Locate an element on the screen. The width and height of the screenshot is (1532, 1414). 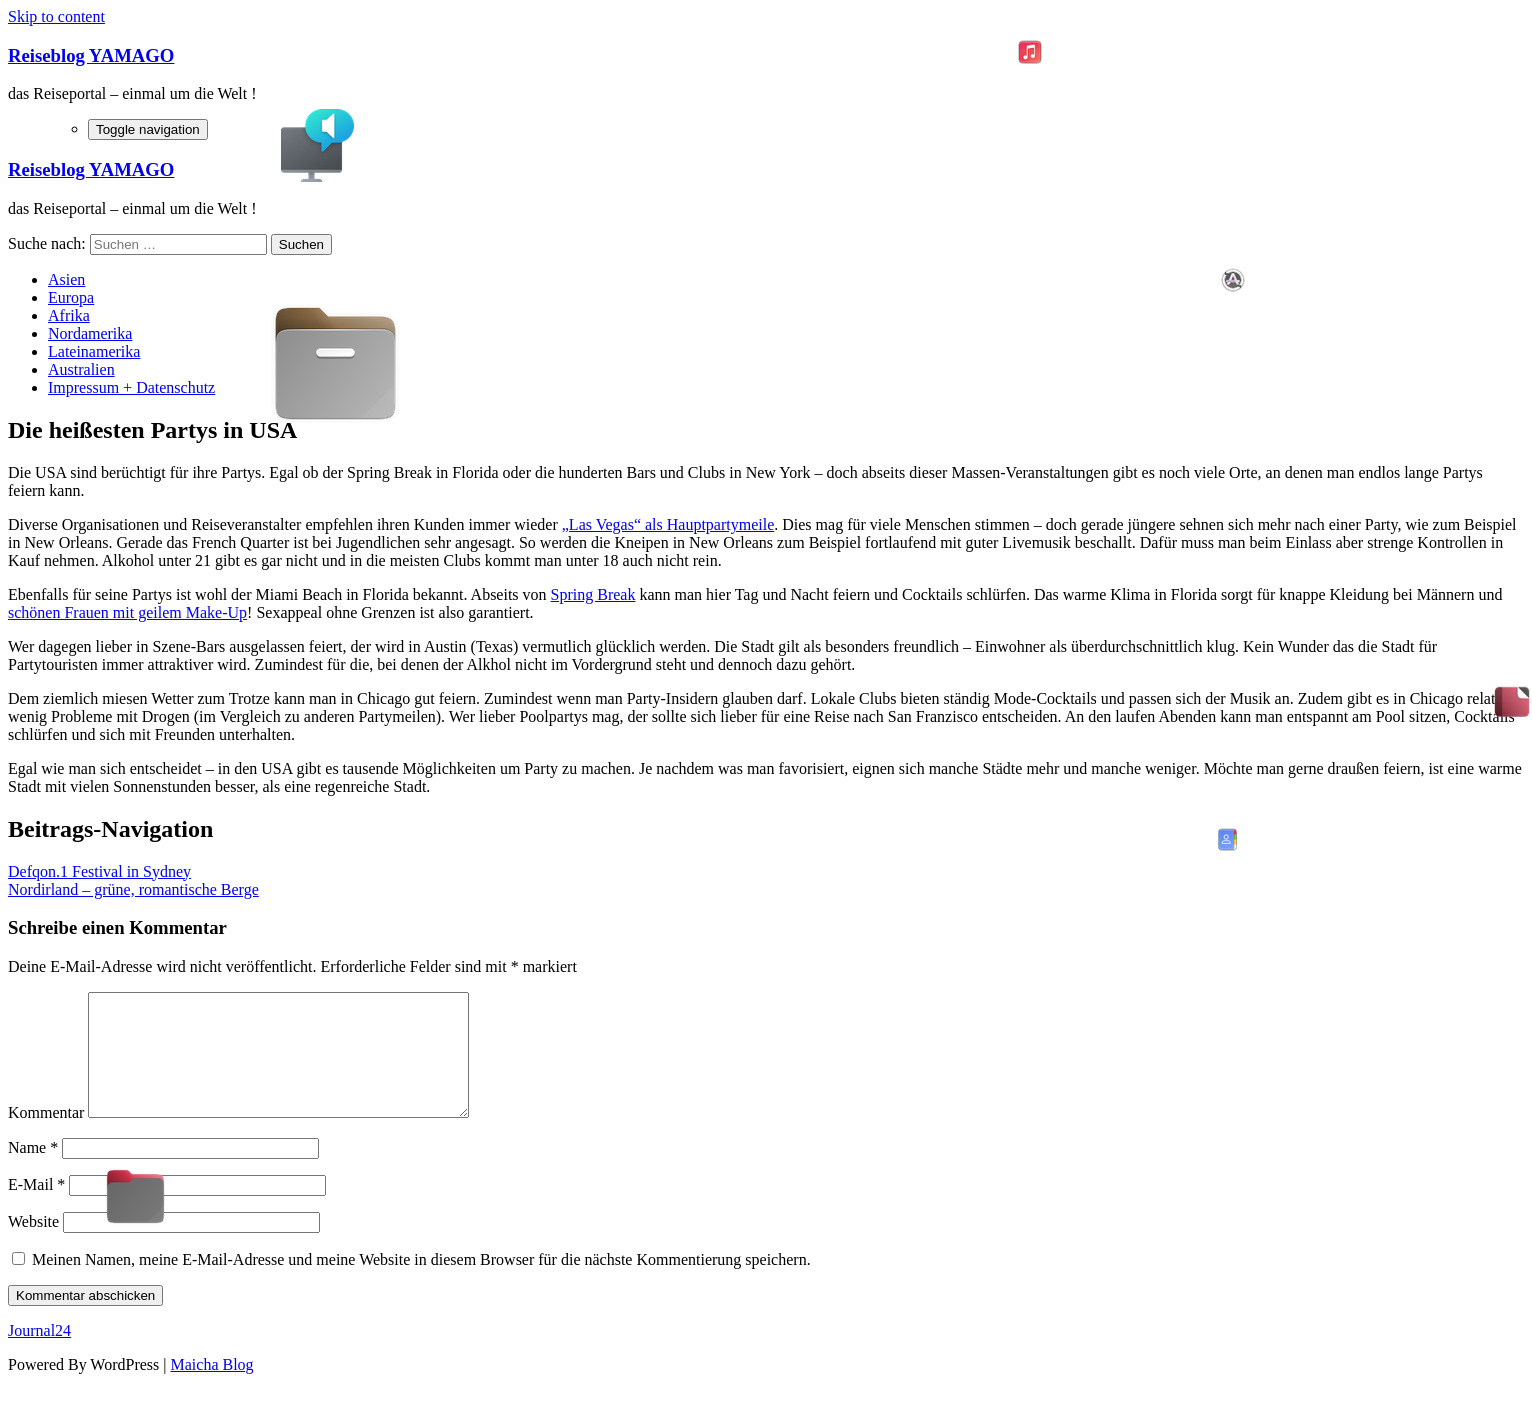
open the file manager application is located at coordinates (335, 363).